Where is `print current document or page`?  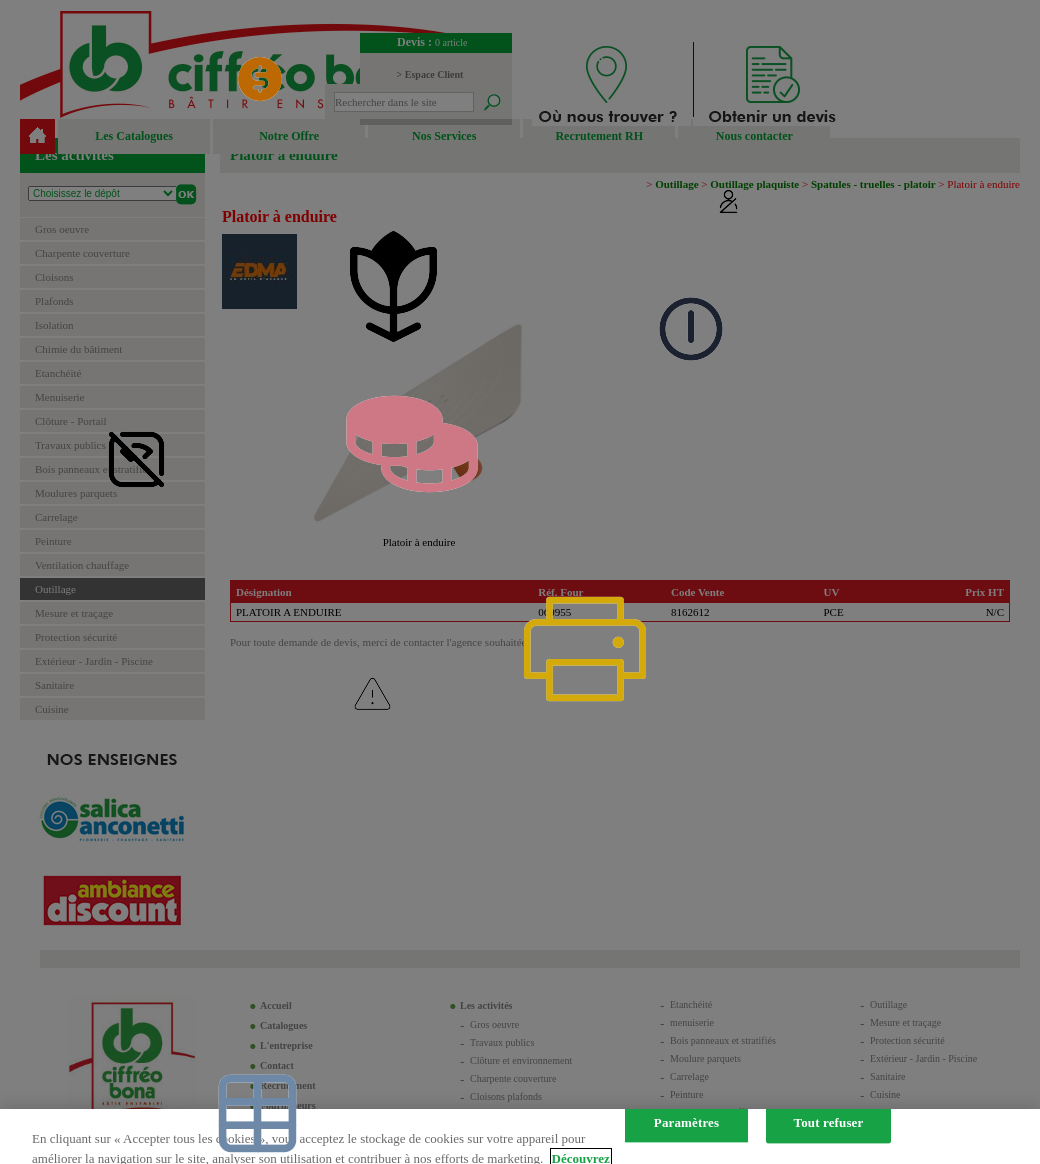
print current document or page is located at coordinates (585, 649).